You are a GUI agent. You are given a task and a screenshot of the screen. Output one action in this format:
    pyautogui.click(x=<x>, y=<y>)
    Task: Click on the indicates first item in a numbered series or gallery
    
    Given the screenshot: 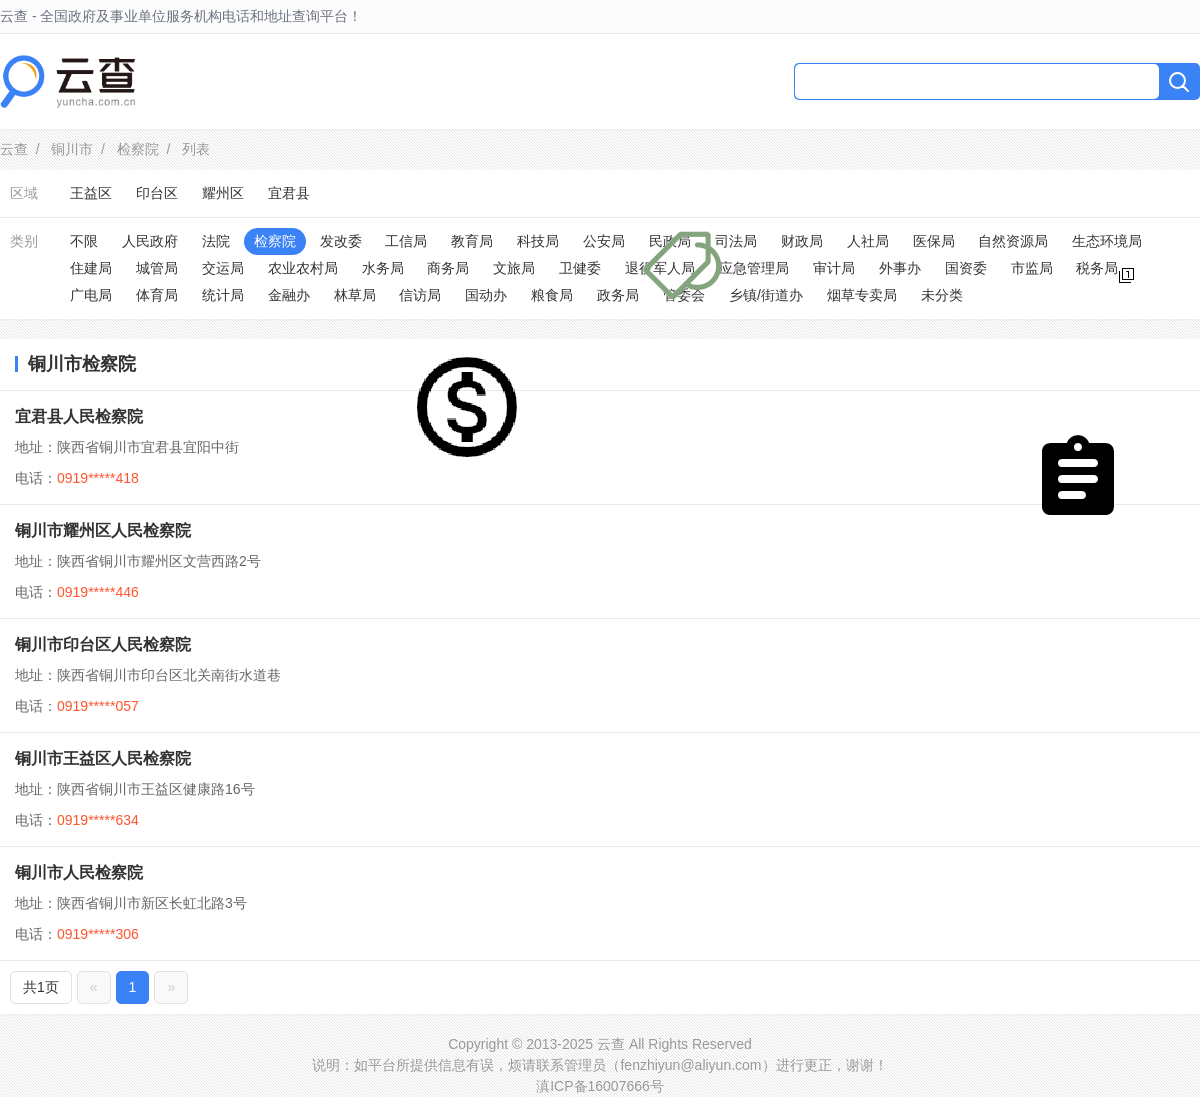 What is the action you would take?
    pyautogui.click(x=1126, y=275)
    